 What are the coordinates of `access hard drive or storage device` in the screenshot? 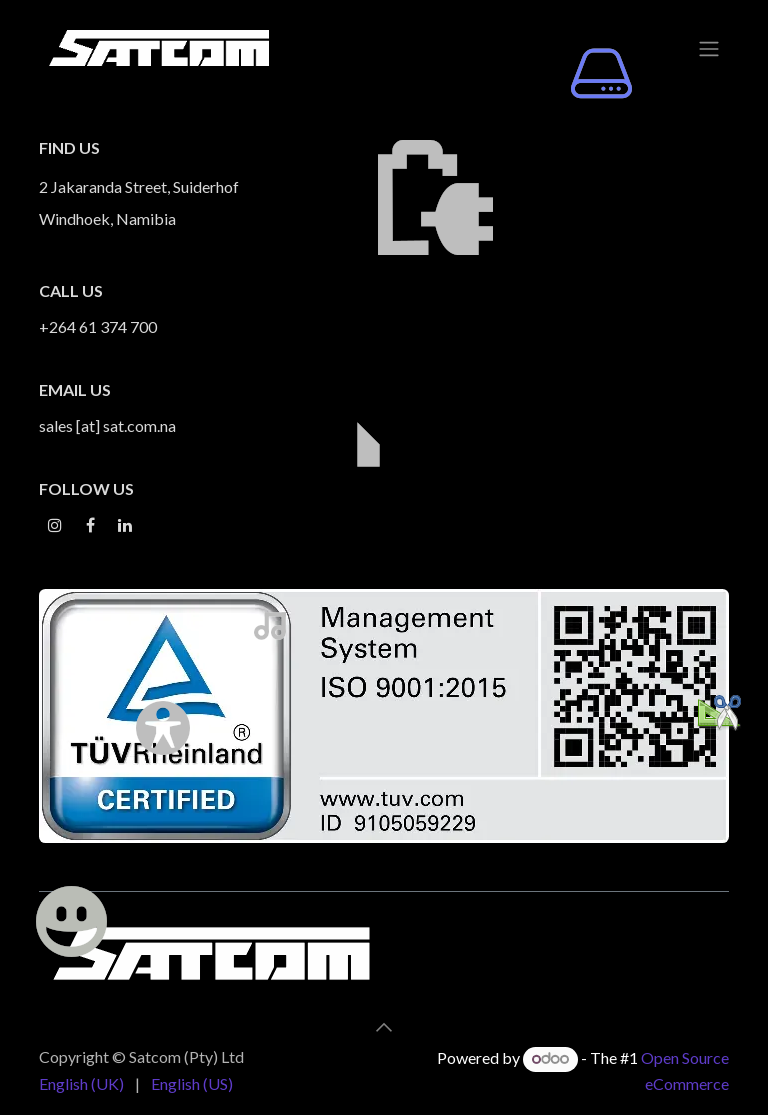 It's located at (601, 71).